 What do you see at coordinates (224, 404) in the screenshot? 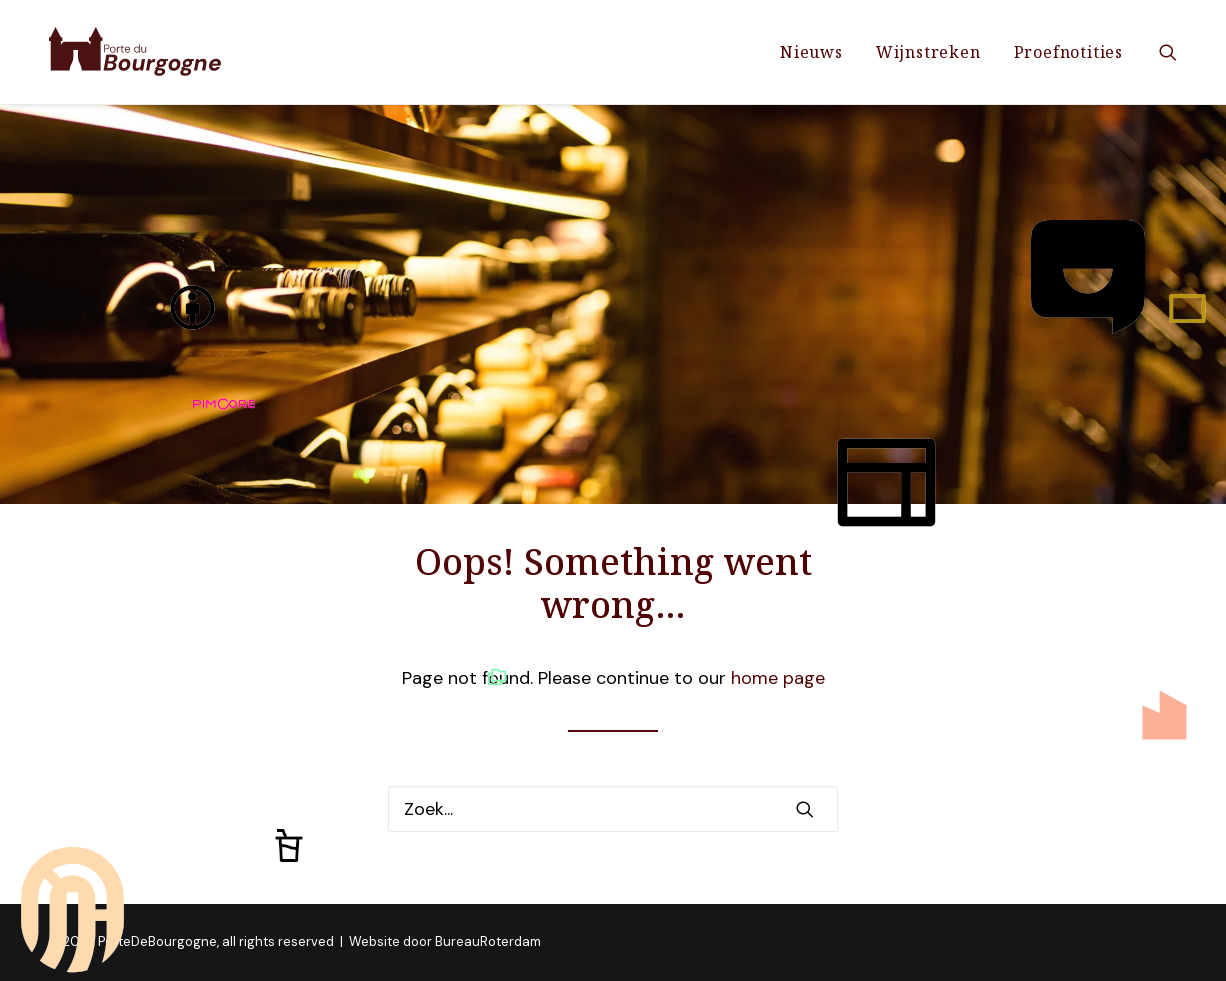
I see `pimcore platform logo` at bounding box center [224, 404].